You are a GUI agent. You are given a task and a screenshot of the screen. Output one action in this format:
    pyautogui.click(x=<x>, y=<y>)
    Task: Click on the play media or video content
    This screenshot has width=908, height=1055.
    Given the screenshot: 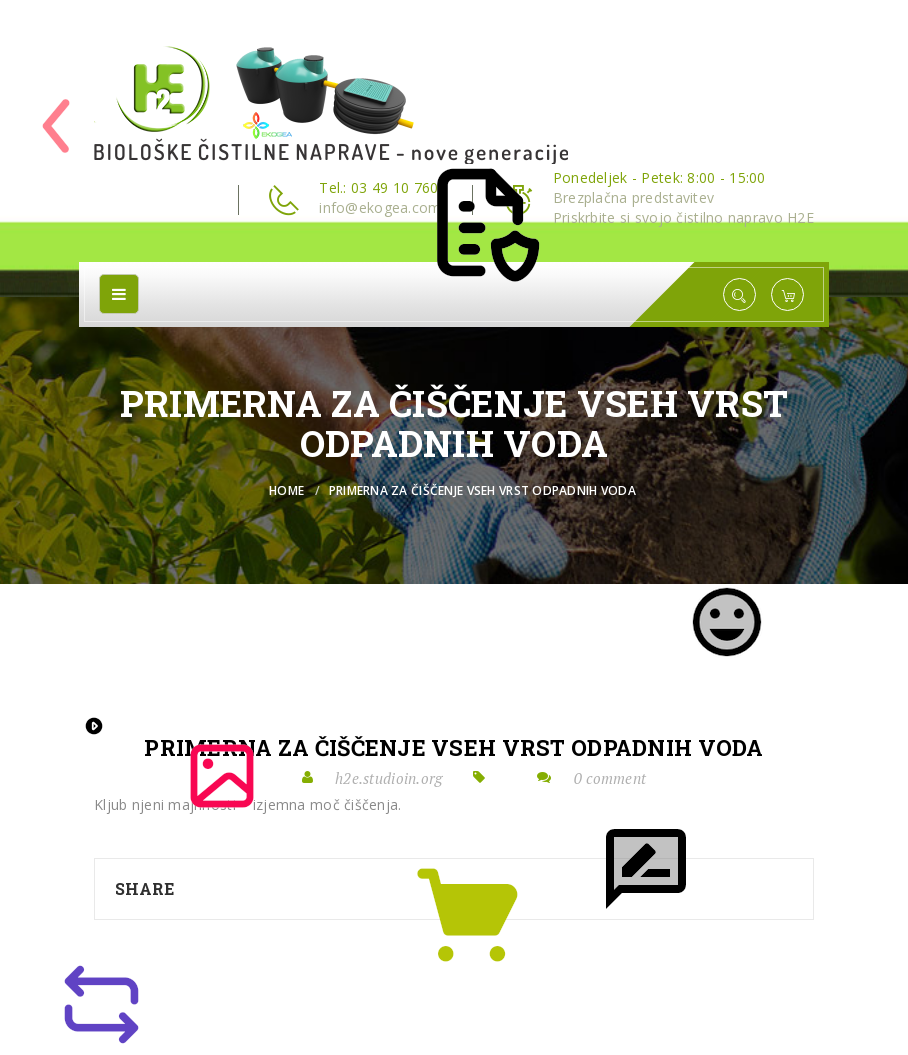 What is the action you would take?
    pyautogui.click(x=94, y=726)
    